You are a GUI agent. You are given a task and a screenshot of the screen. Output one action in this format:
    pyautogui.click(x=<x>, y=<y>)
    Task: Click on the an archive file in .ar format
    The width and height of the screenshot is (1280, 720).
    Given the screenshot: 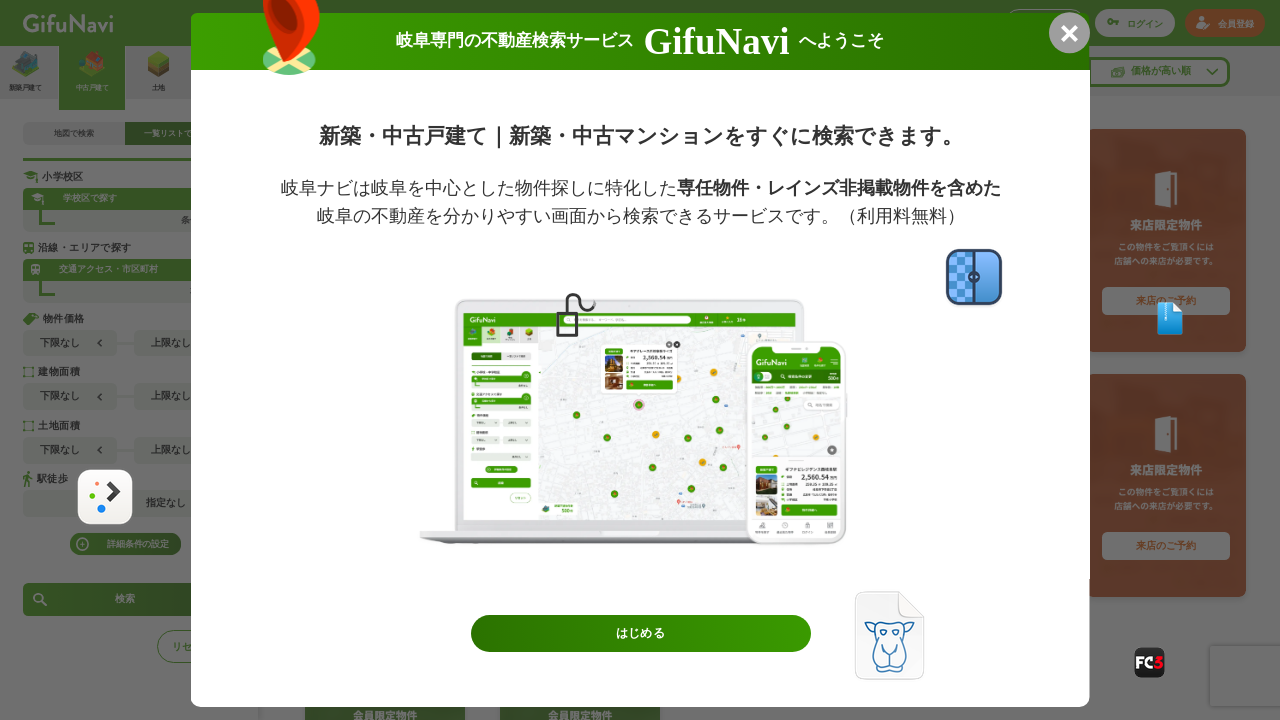 What is the action you would take?
    pyautogui.click(x=1170, y=319)
    